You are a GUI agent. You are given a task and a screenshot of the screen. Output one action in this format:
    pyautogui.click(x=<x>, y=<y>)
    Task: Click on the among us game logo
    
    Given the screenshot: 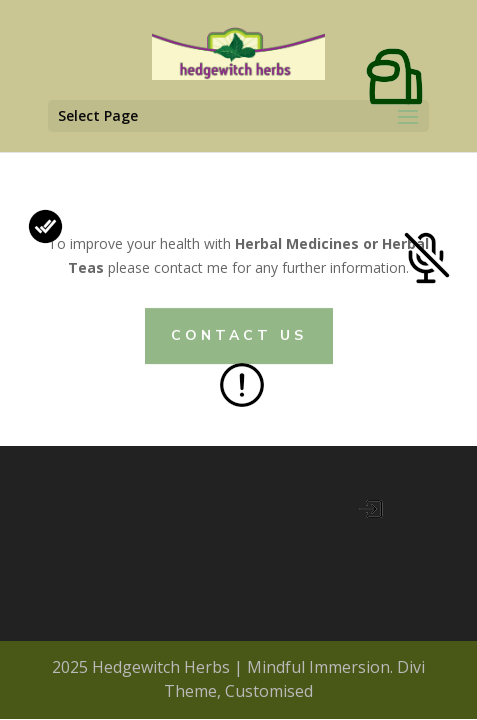 What is the action you would take?
    pyautogui.click(x=394, y=76)
    